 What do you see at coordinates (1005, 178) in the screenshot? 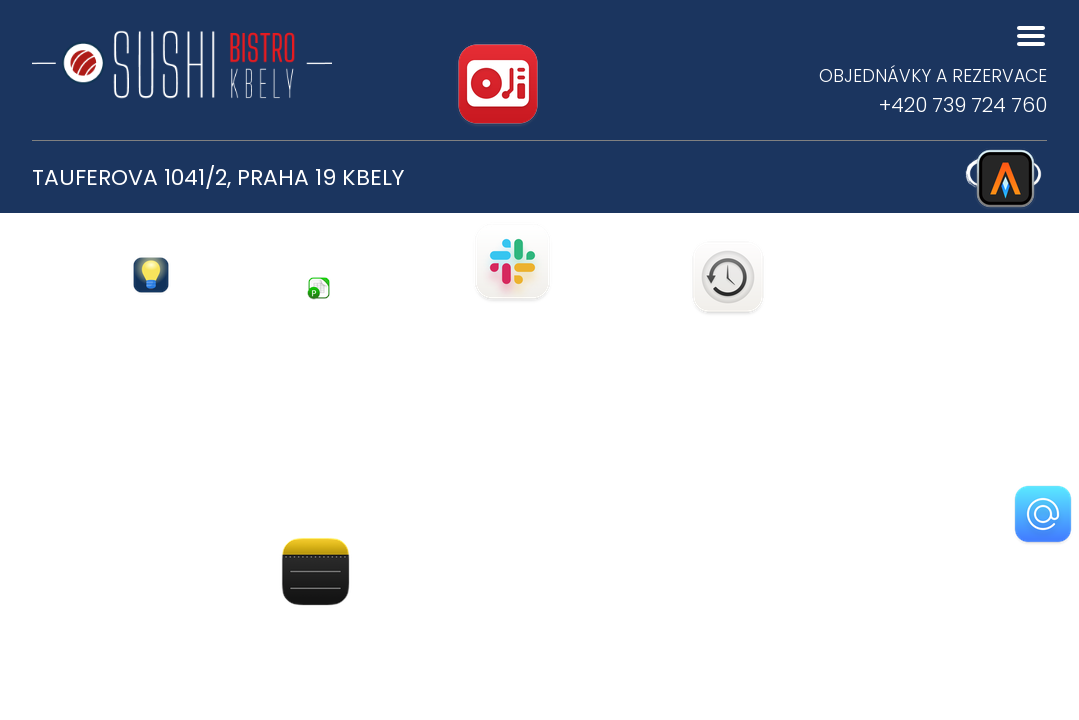
I see `launch alacritty terminal emulator` at bounding box center [1005, 178].